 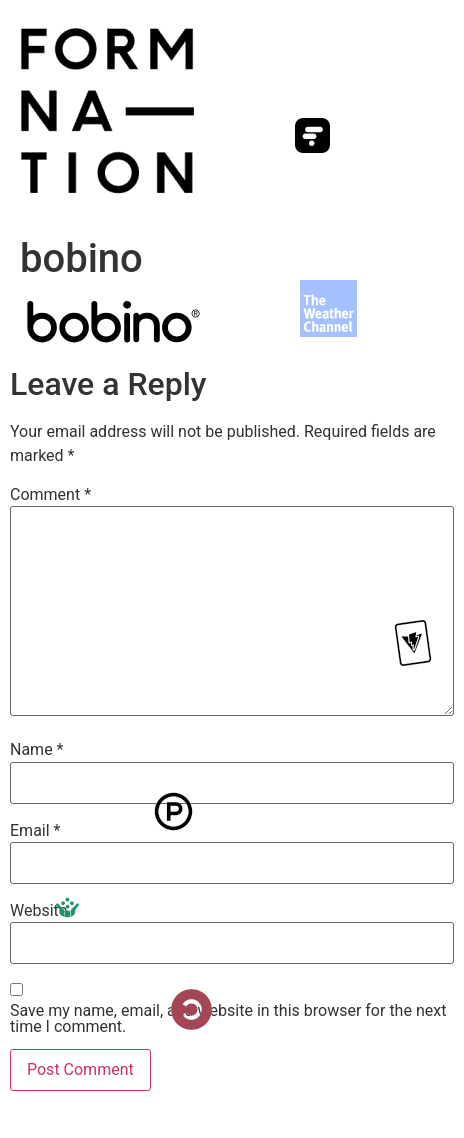 I want to click on open the Google Crowdsource app, so click(x=67, y=907).